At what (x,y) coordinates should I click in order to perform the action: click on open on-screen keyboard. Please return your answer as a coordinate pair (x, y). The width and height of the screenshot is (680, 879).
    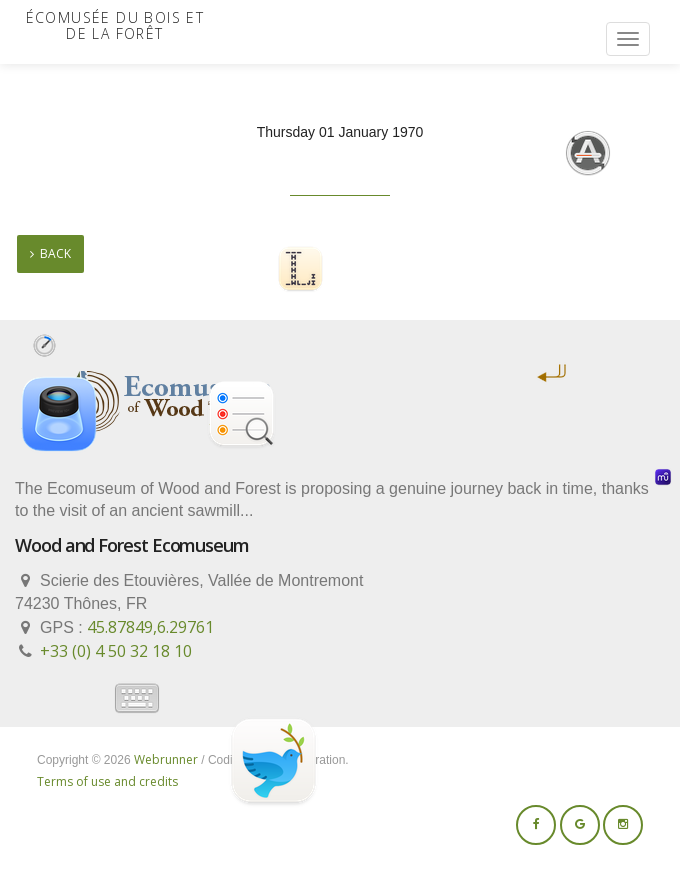
    Looking at the image, I should click on (137, 698).